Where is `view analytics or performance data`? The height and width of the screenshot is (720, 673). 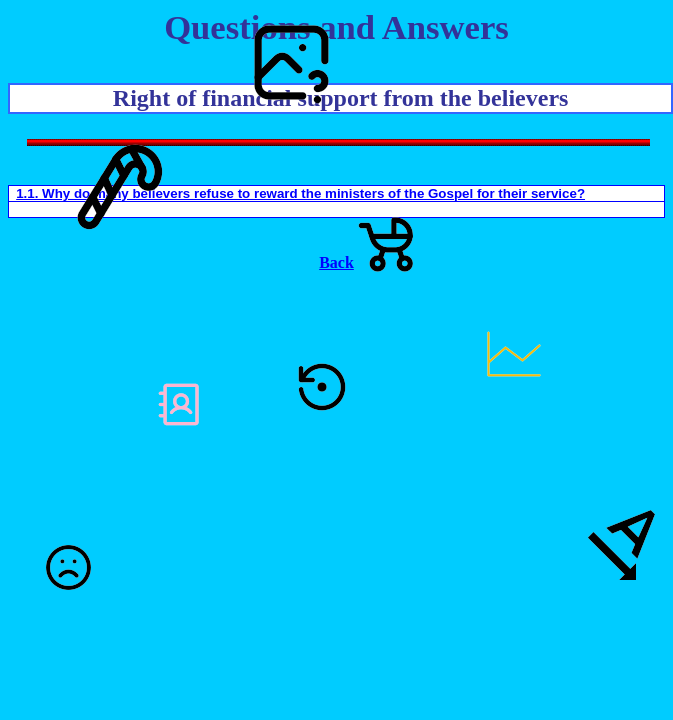 view analytics or performance data is located at coordinates (514, 354).